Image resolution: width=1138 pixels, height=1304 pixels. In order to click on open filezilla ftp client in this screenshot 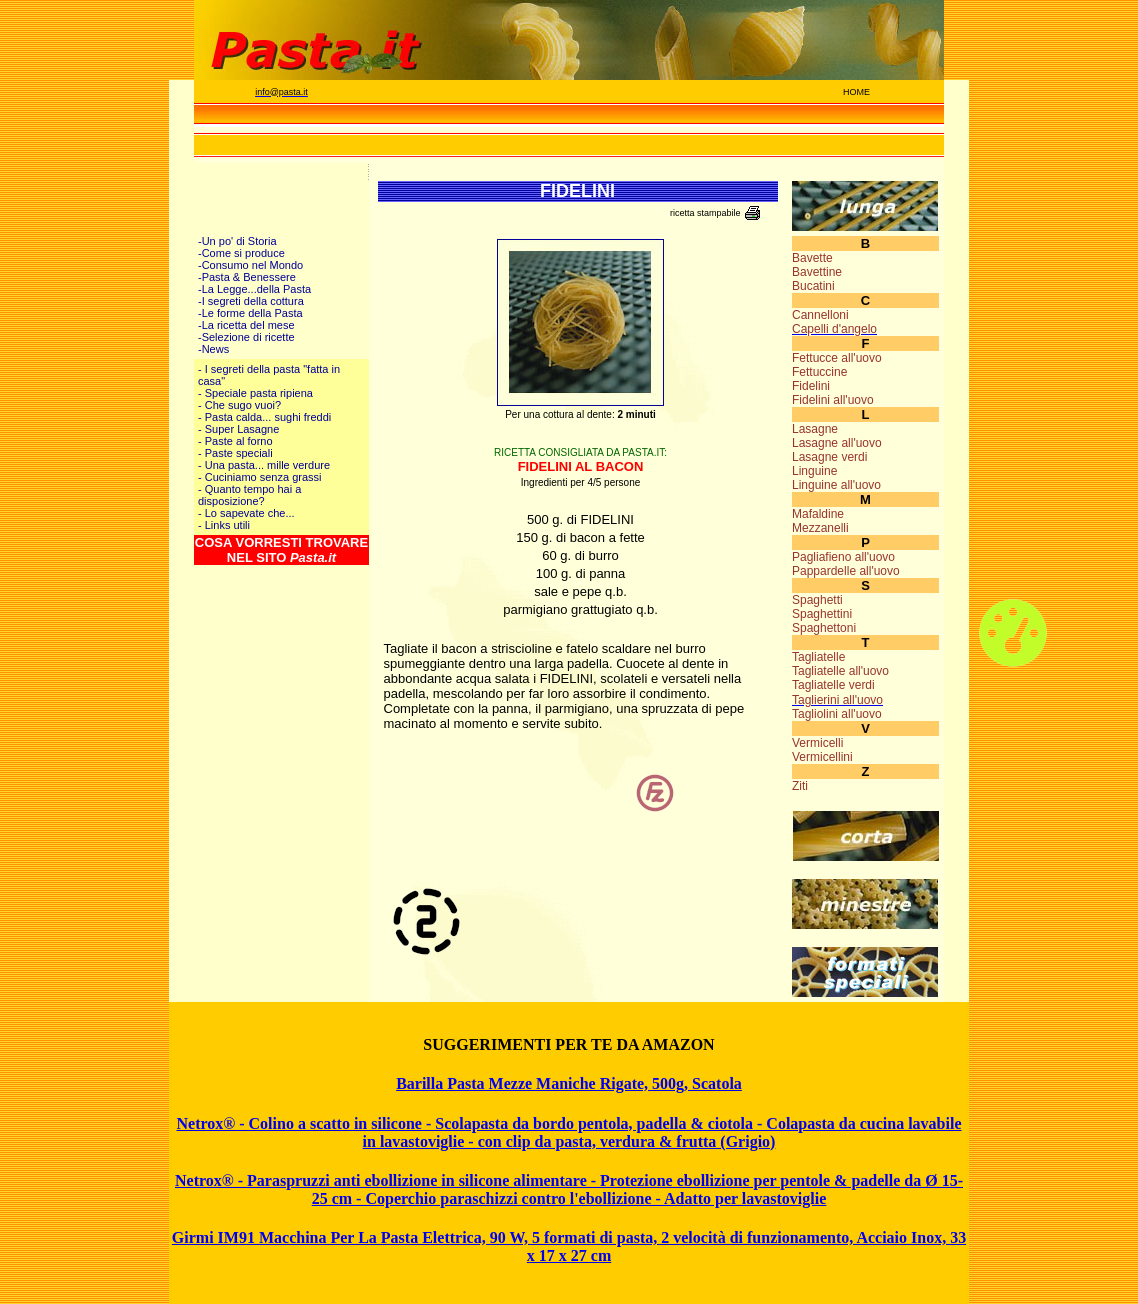, I will do `click(655, 793)`.